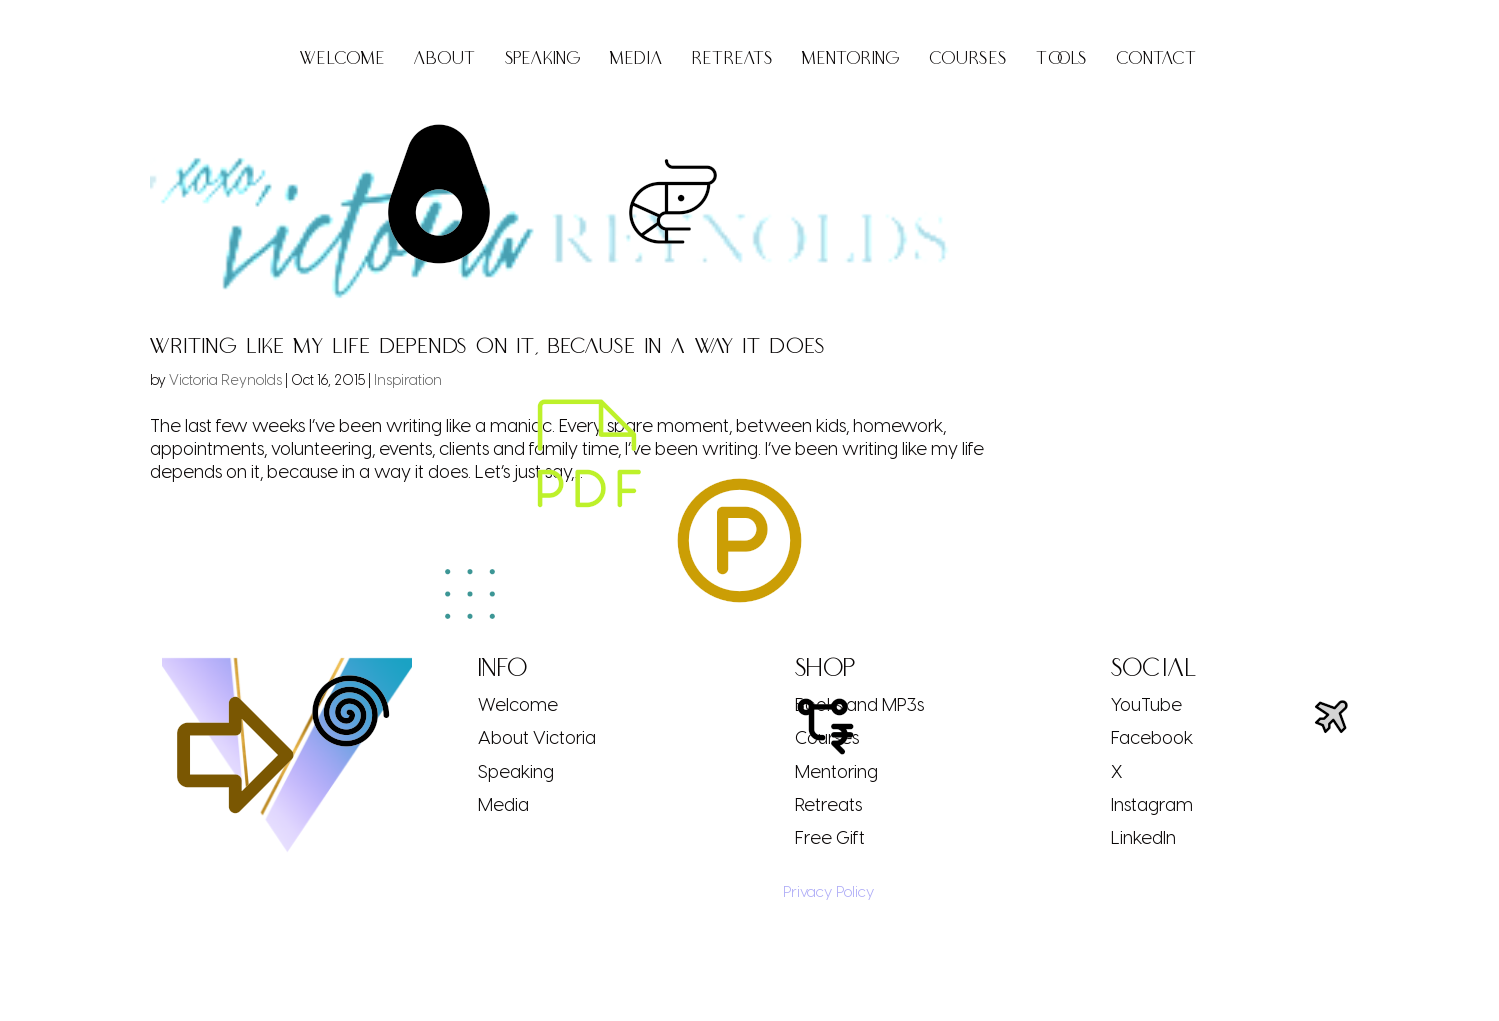 Image resolution: width=1499 pixels, height=1021 pixels. I want to click on go forward or proceed to the next step, so click(231, 755).